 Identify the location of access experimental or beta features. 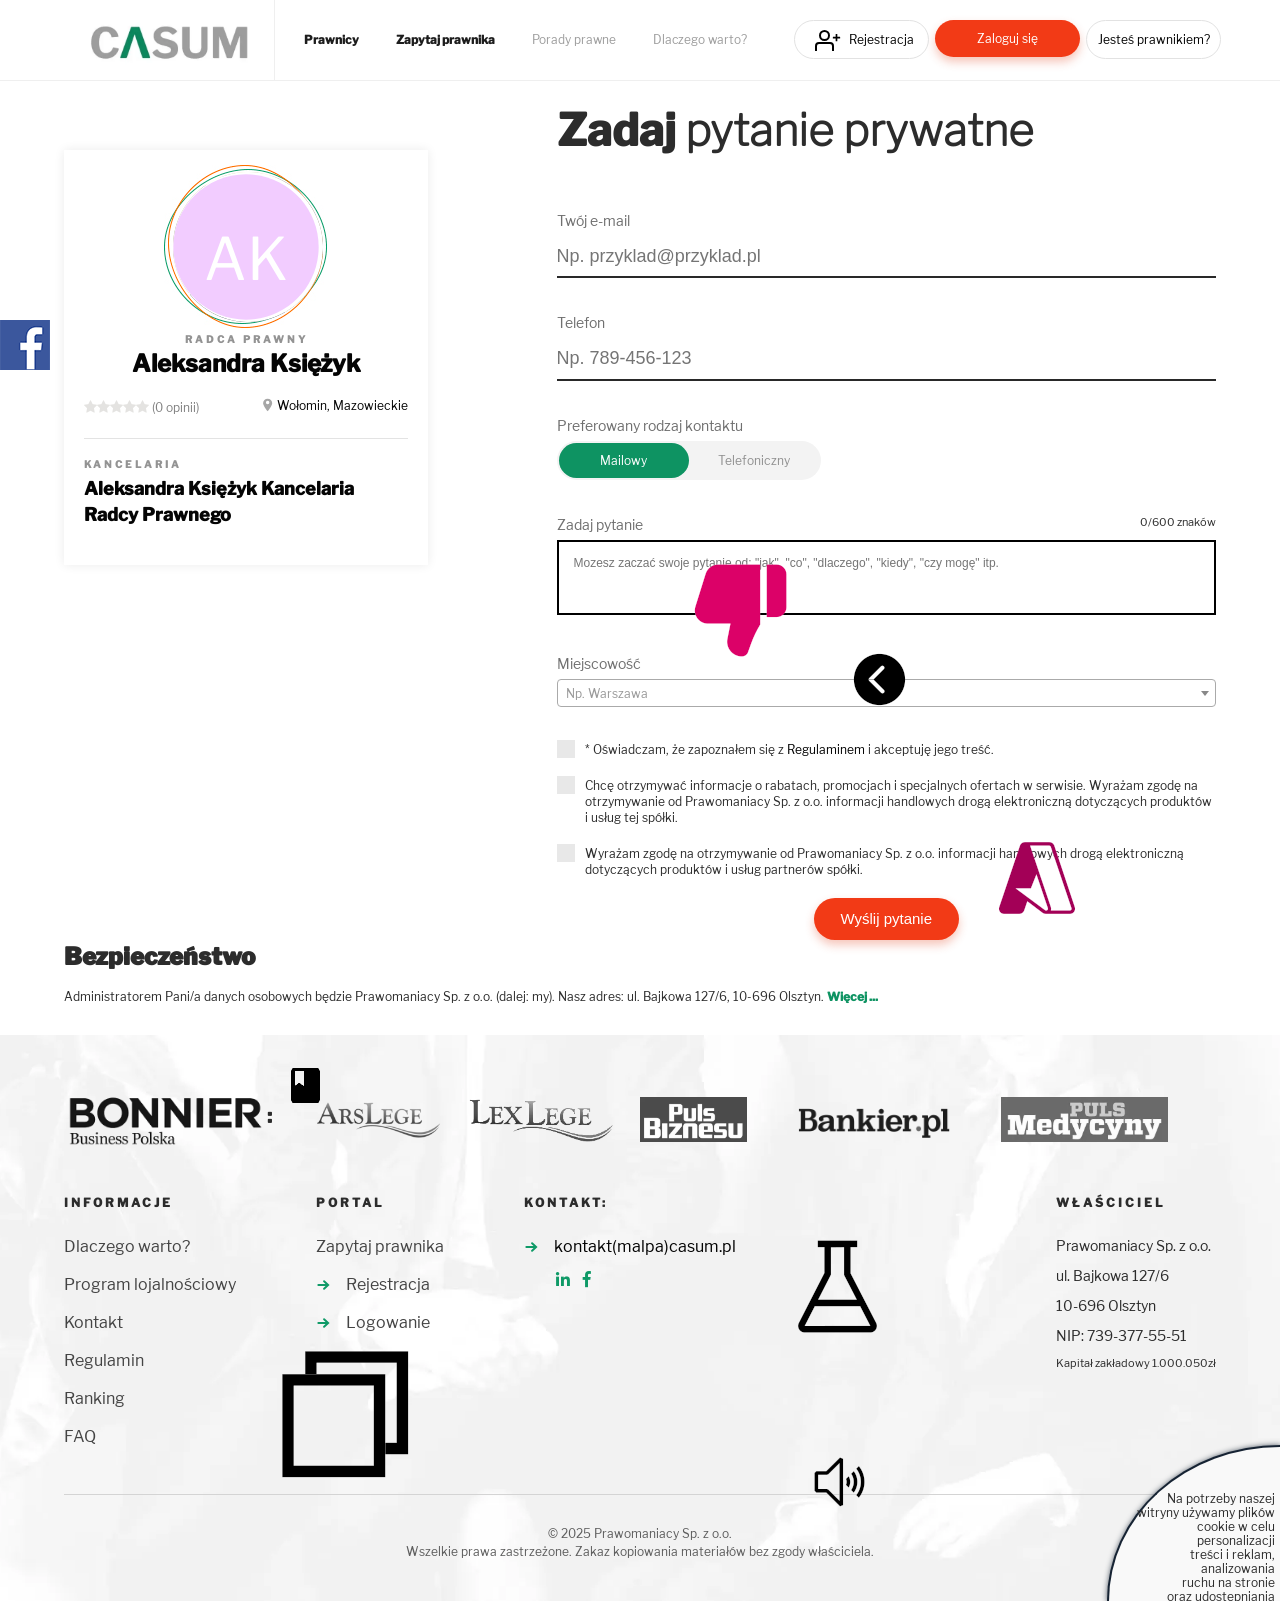
(837, 1286).